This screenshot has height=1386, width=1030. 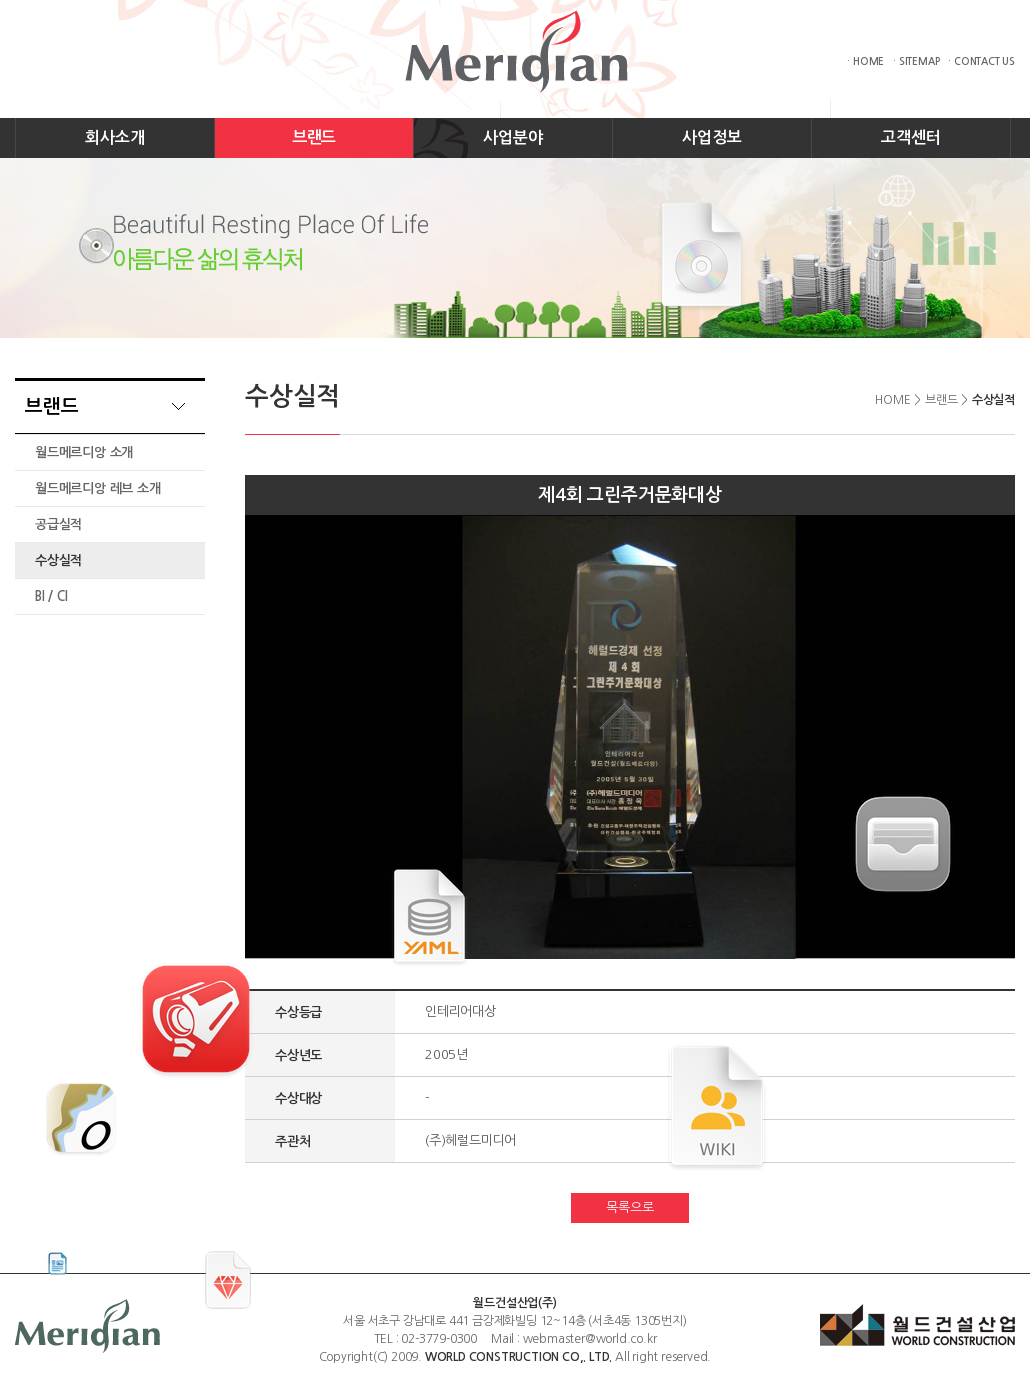 I want to click on a yaml configuration file, so click(x=429, y=917).